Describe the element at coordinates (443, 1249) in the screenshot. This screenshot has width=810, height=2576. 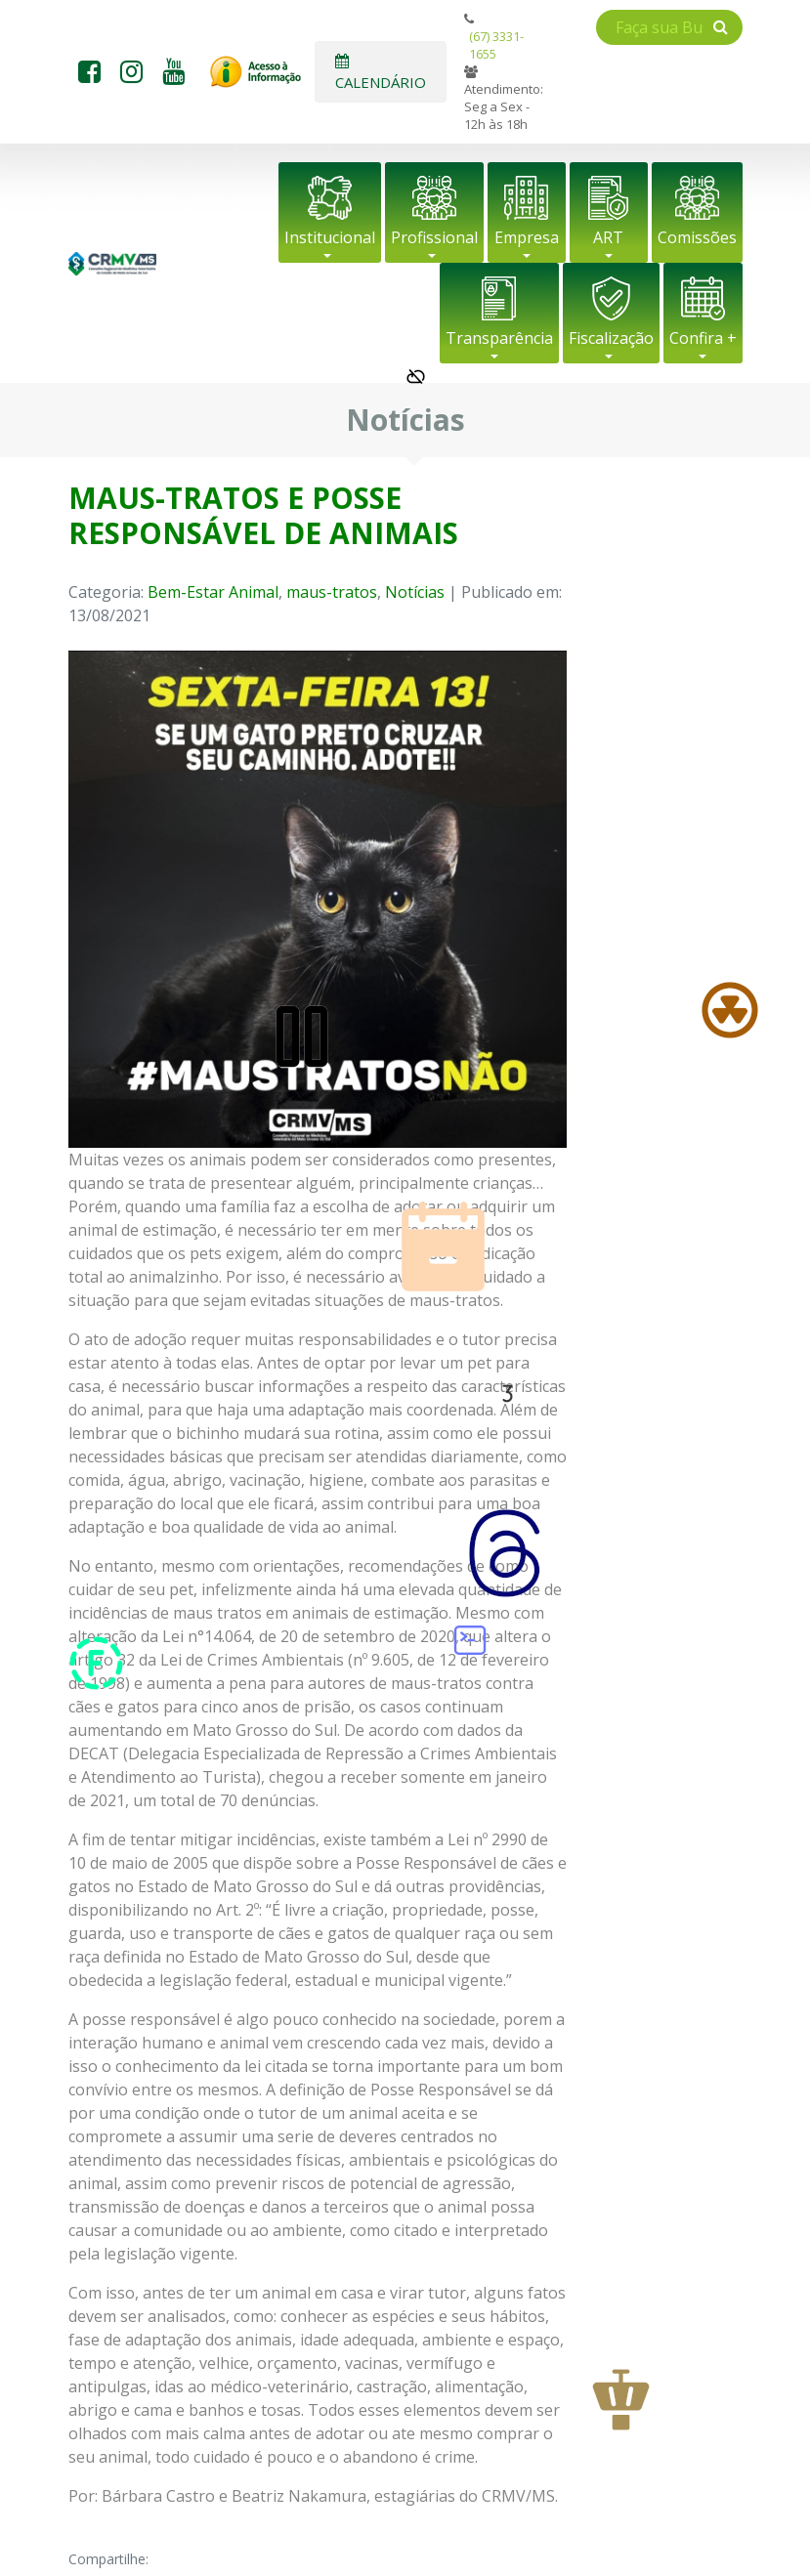
I see `remove an event from your calendar` at that location.